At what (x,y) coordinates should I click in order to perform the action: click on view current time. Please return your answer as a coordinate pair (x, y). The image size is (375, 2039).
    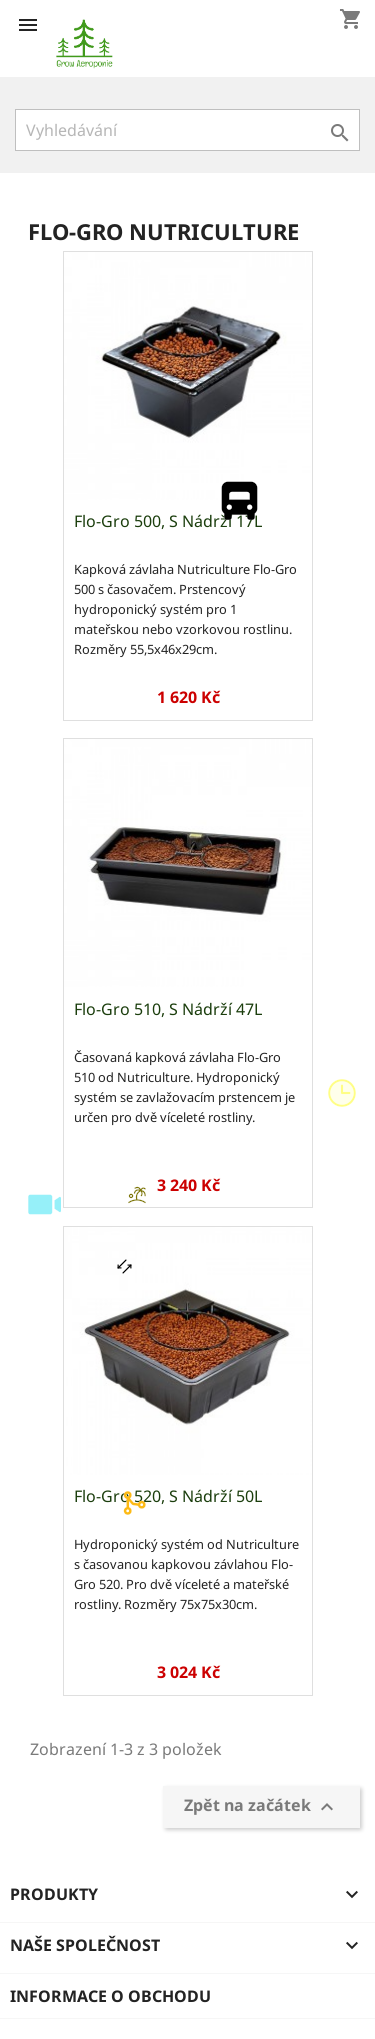
    Looking at the image, I should click on (342, 1093).